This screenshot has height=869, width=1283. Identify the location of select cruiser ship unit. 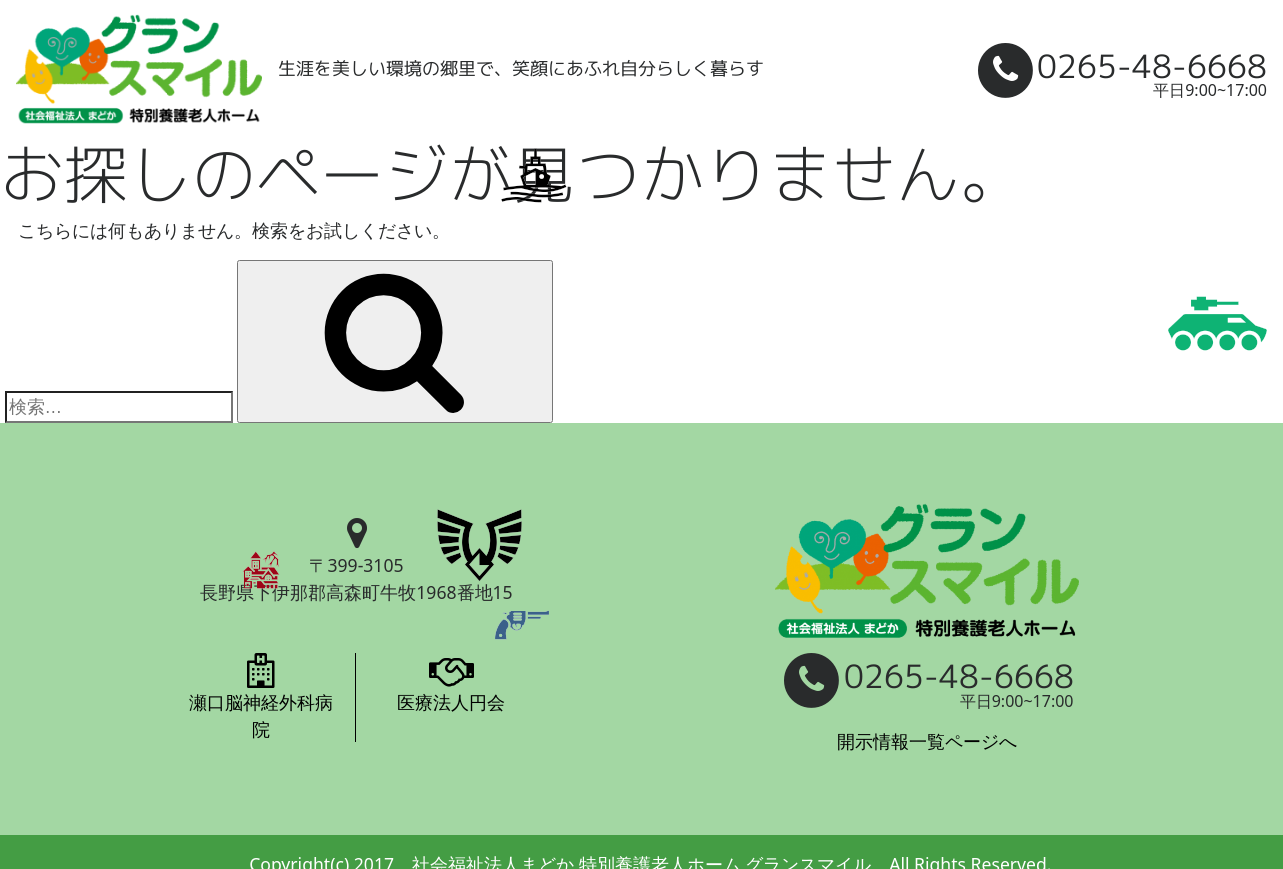
(535, 174).